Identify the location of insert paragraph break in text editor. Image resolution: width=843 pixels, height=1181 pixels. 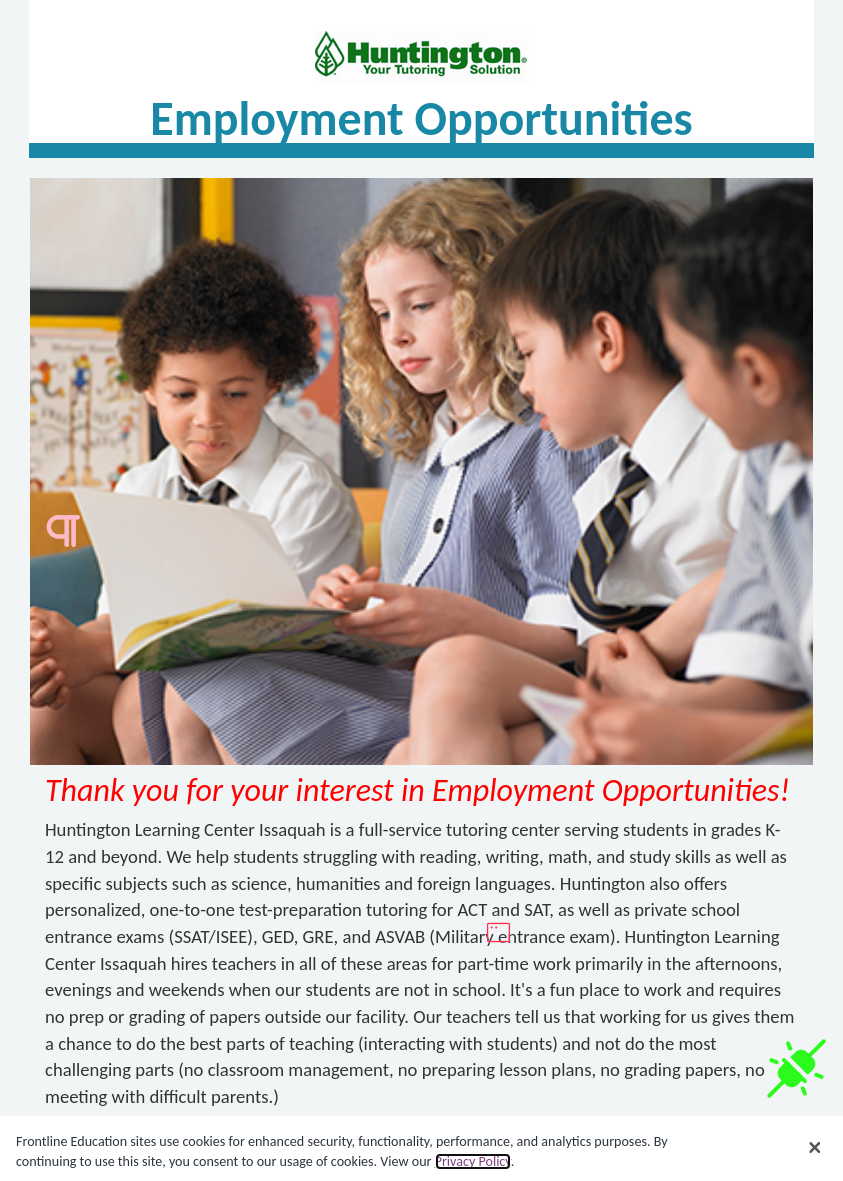
(64, 531).